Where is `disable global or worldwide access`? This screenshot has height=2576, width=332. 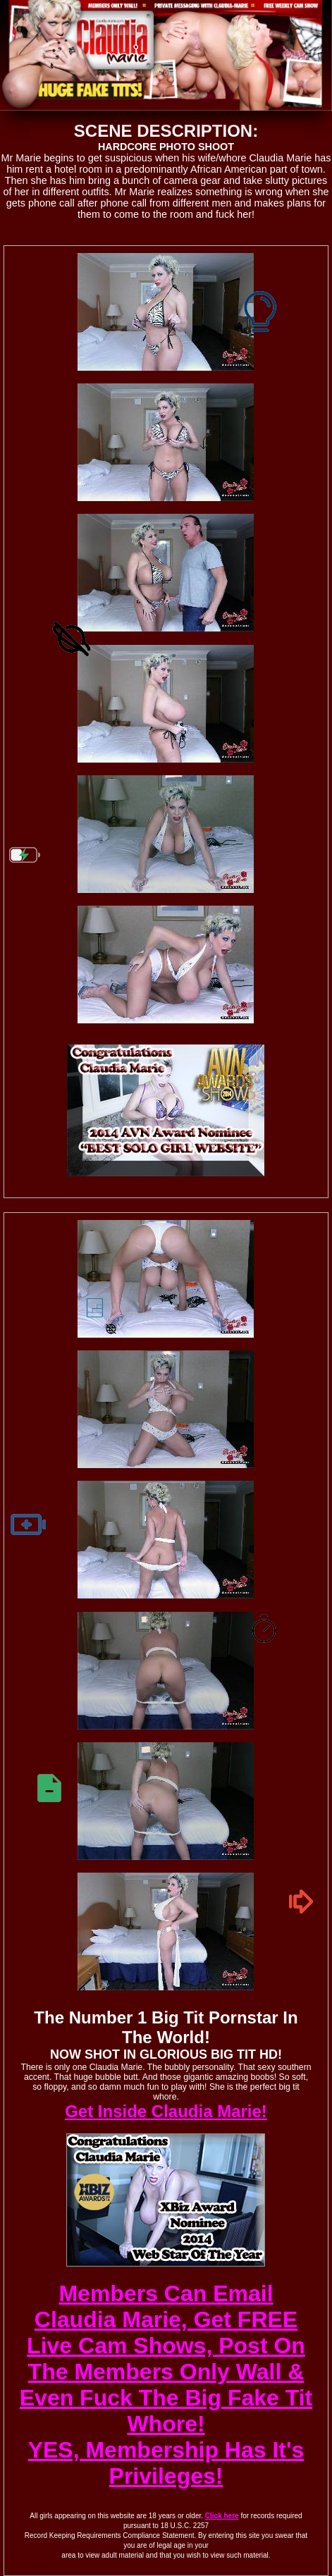
disable global or worldwide access is located at coordinates (71, 639).